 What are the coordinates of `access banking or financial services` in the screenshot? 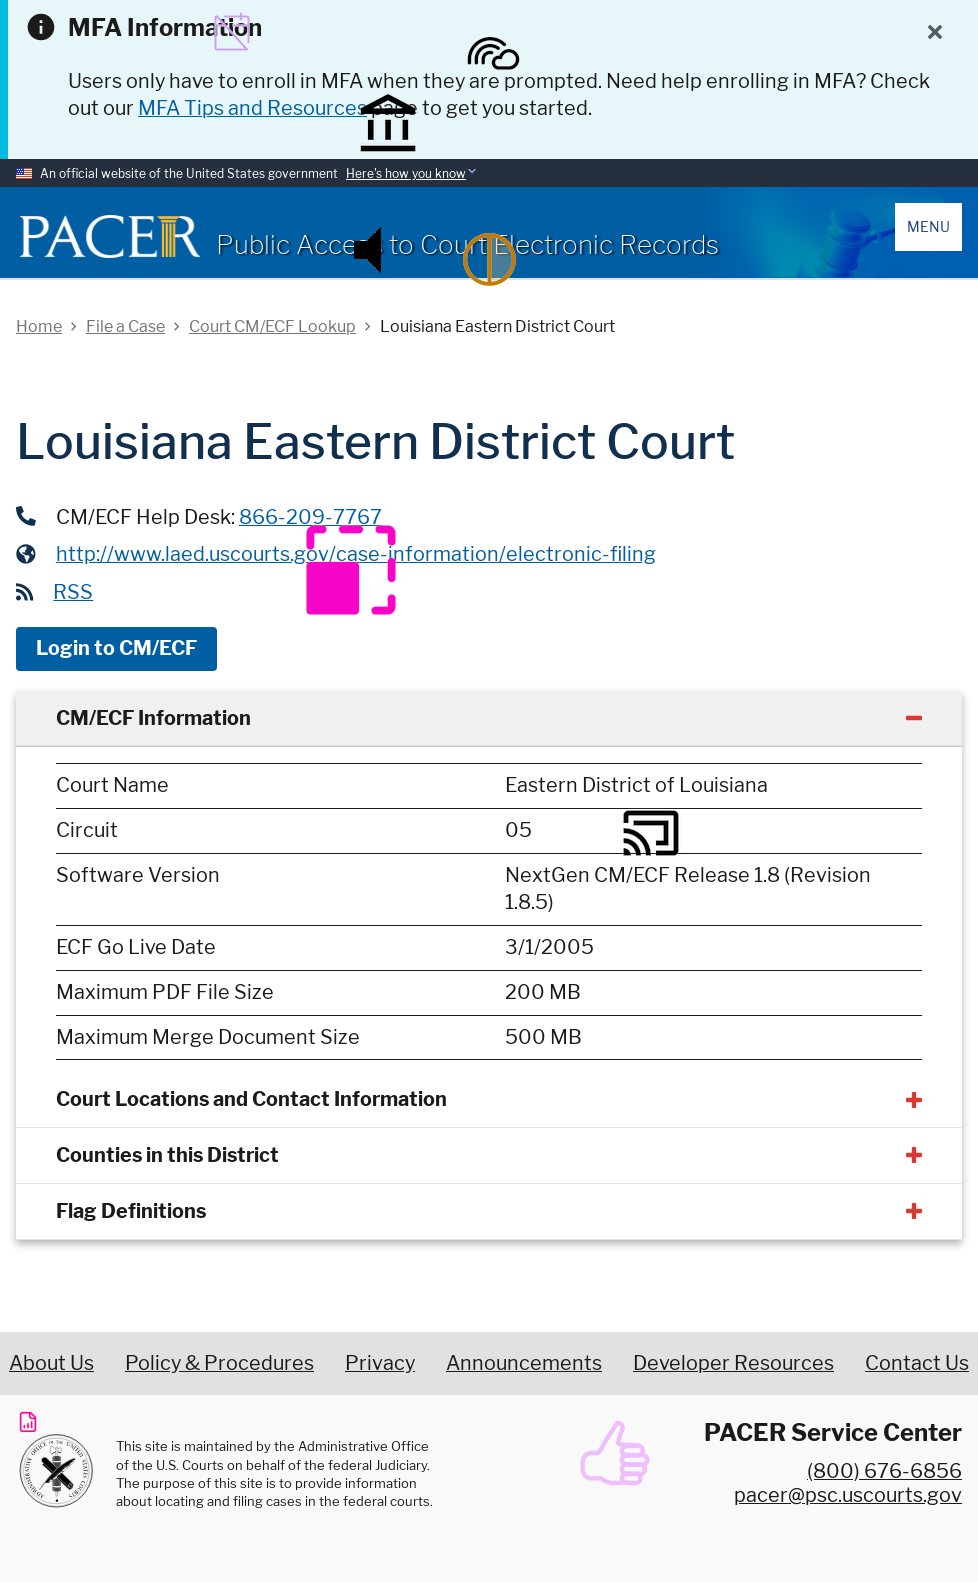 It's located at (389, 125).